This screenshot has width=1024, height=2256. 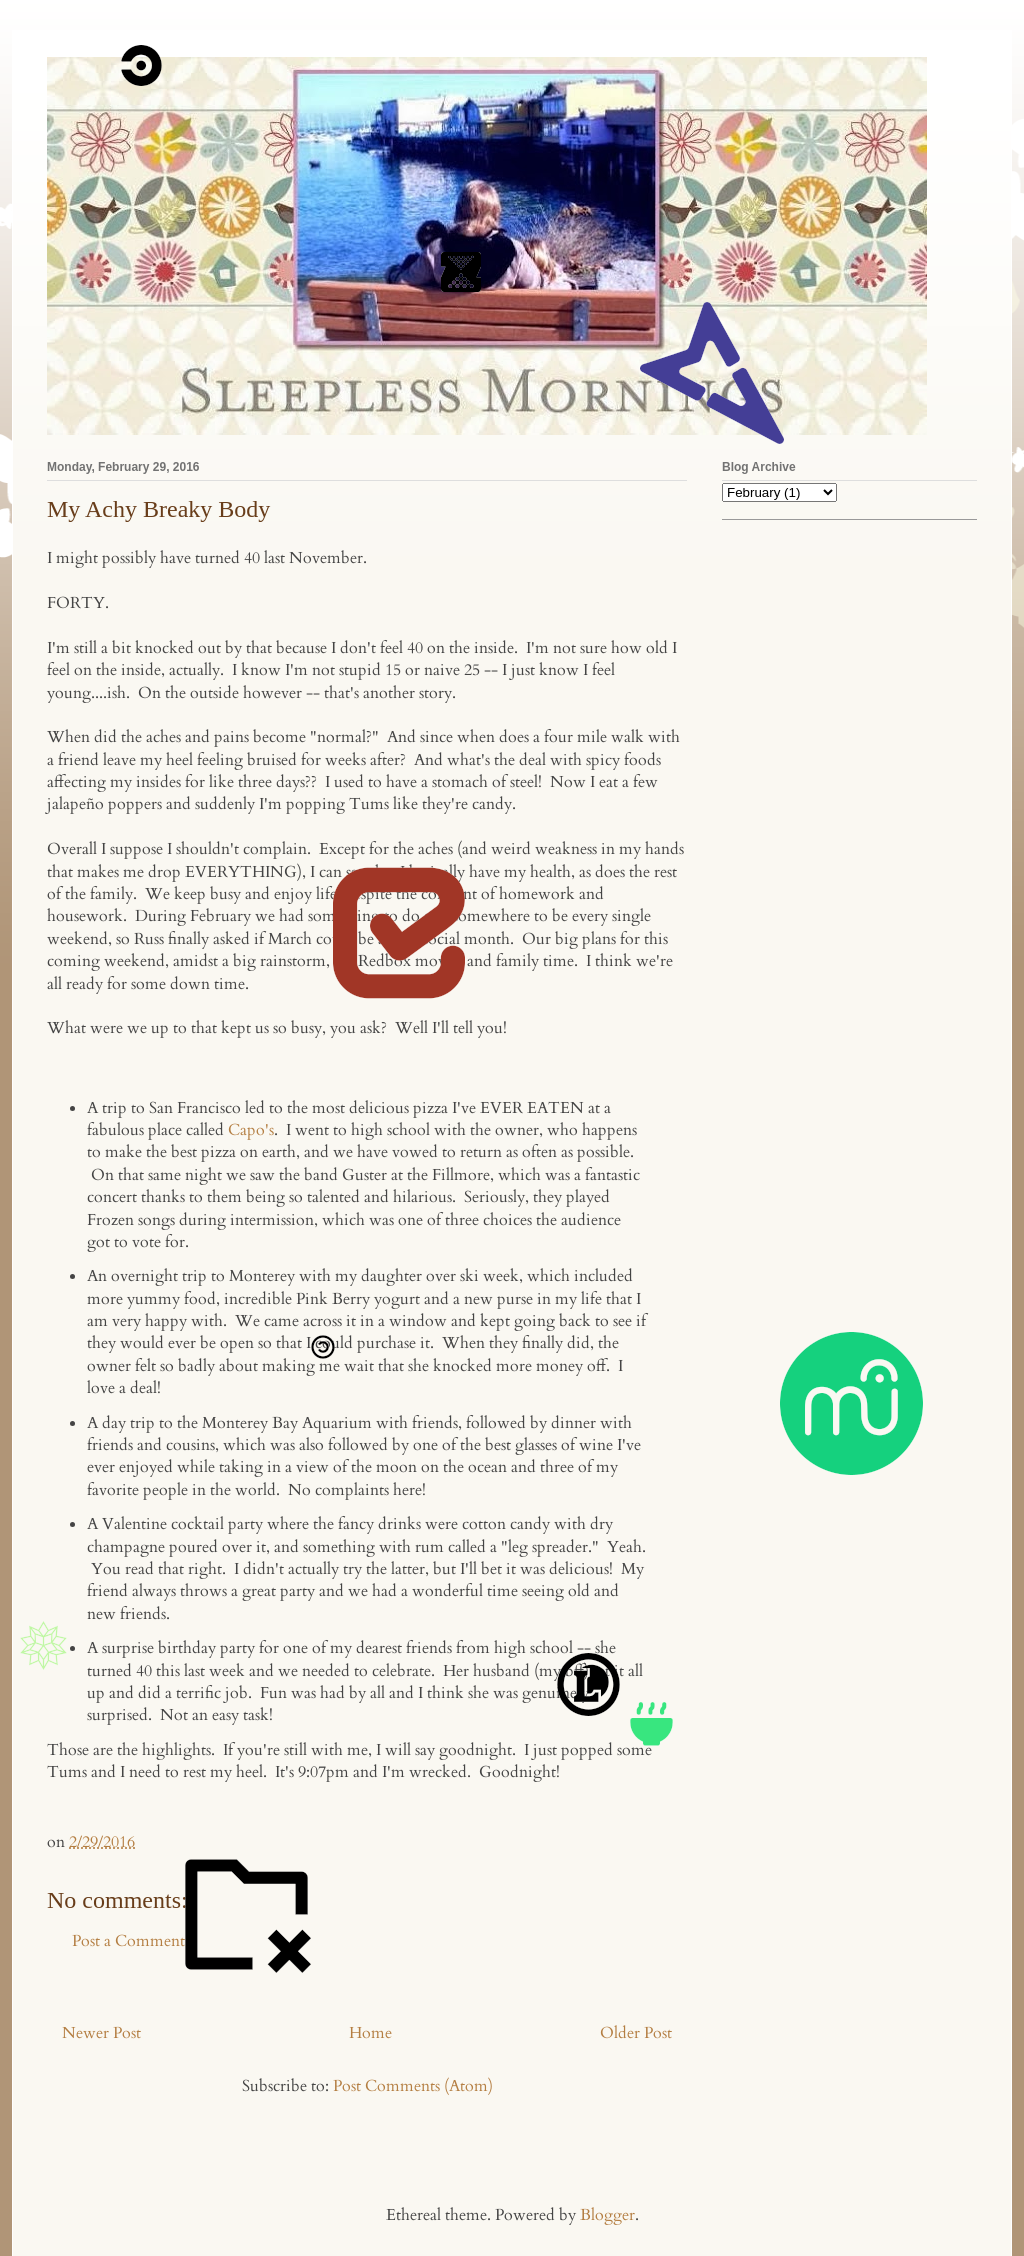 I want to click on indicates copyleft licensing for content or software, so click(x=323, y=1347).